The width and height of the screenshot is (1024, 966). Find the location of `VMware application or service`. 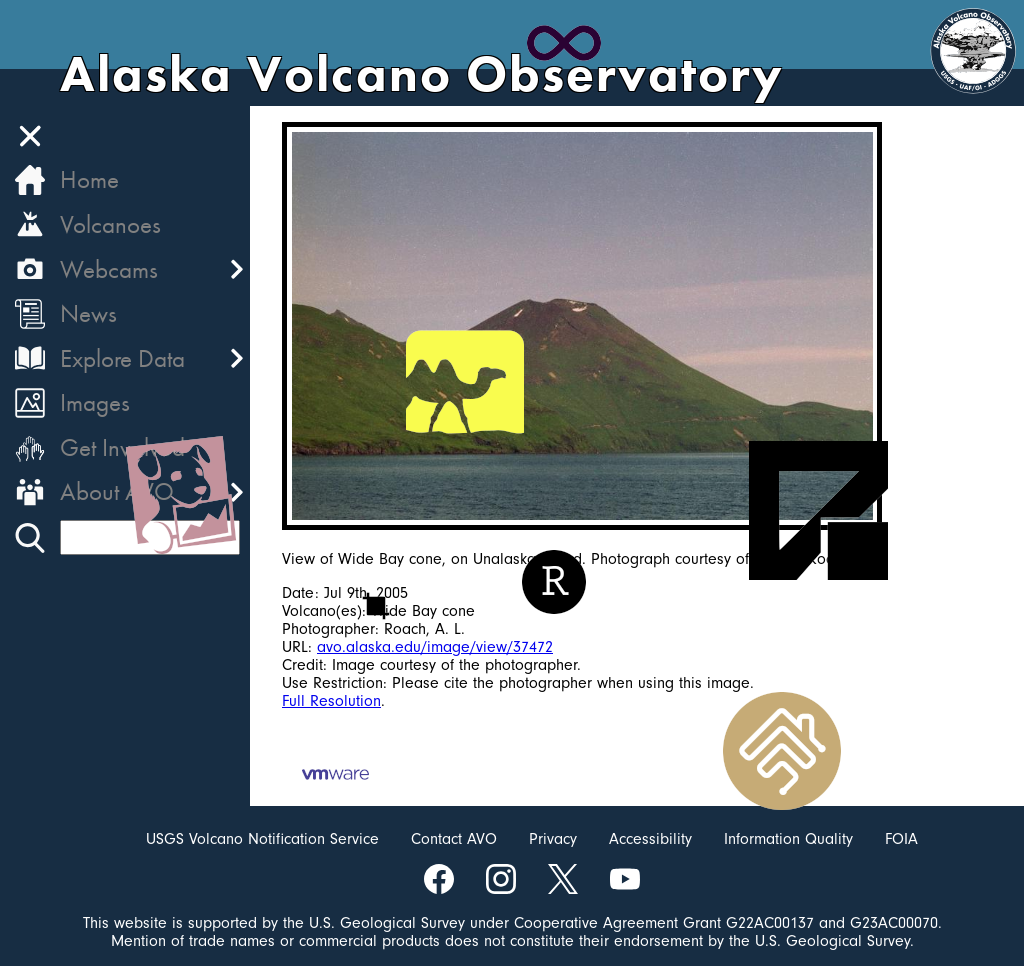

VMware application or service is located at coordinates (335, 774).